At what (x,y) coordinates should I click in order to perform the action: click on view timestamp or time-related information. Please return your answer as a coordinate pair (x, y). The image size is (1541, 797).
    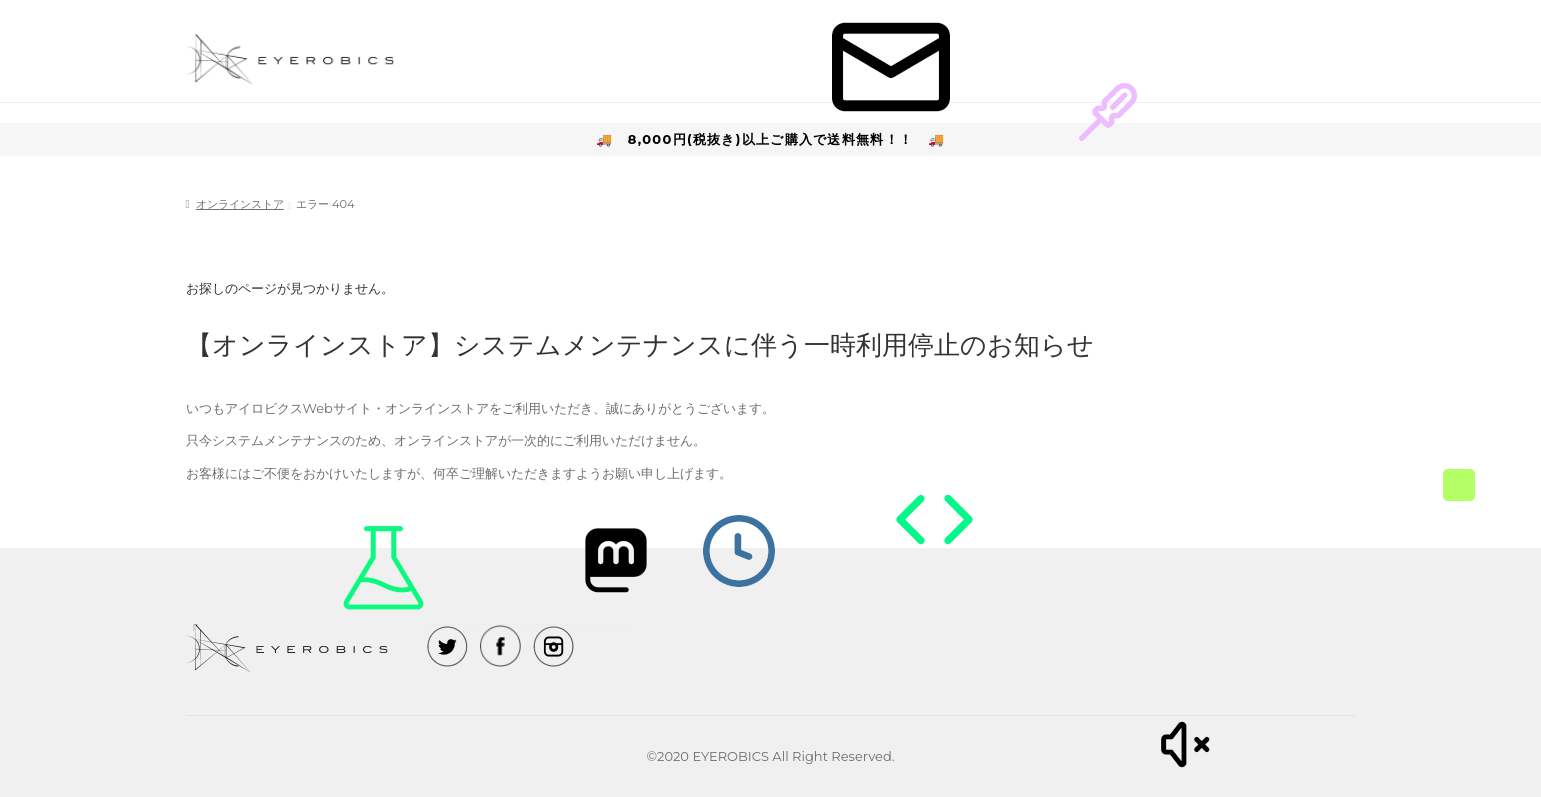
    Looking at the image, I should click on (739, 551).